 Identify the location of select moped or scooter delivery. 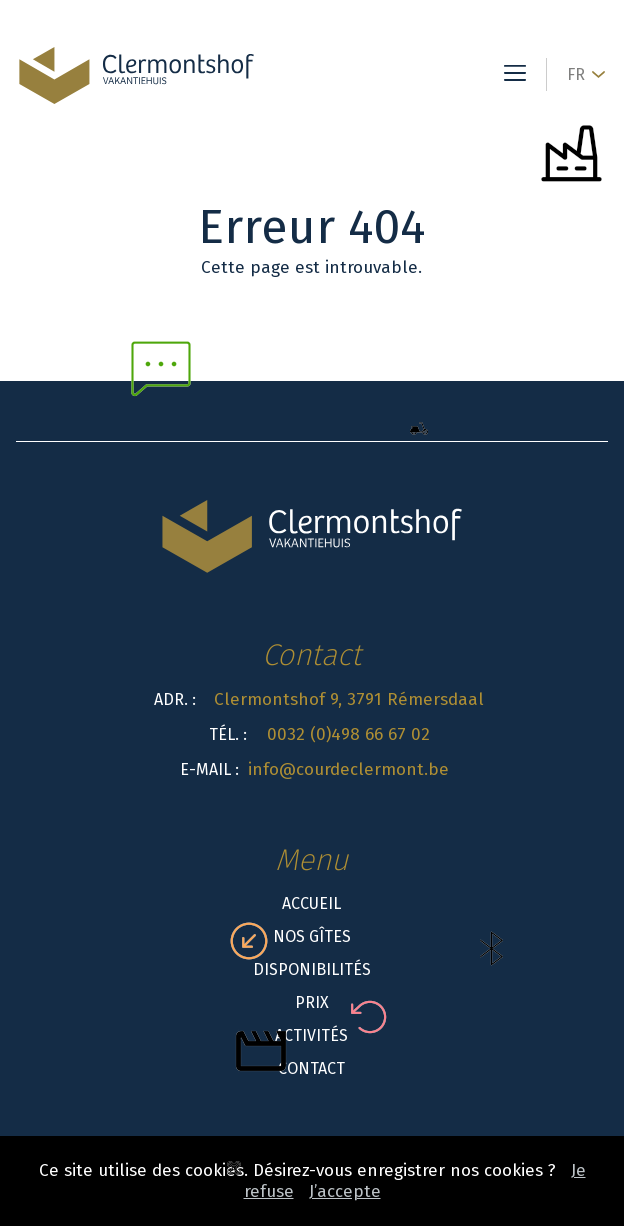
(419, 429).